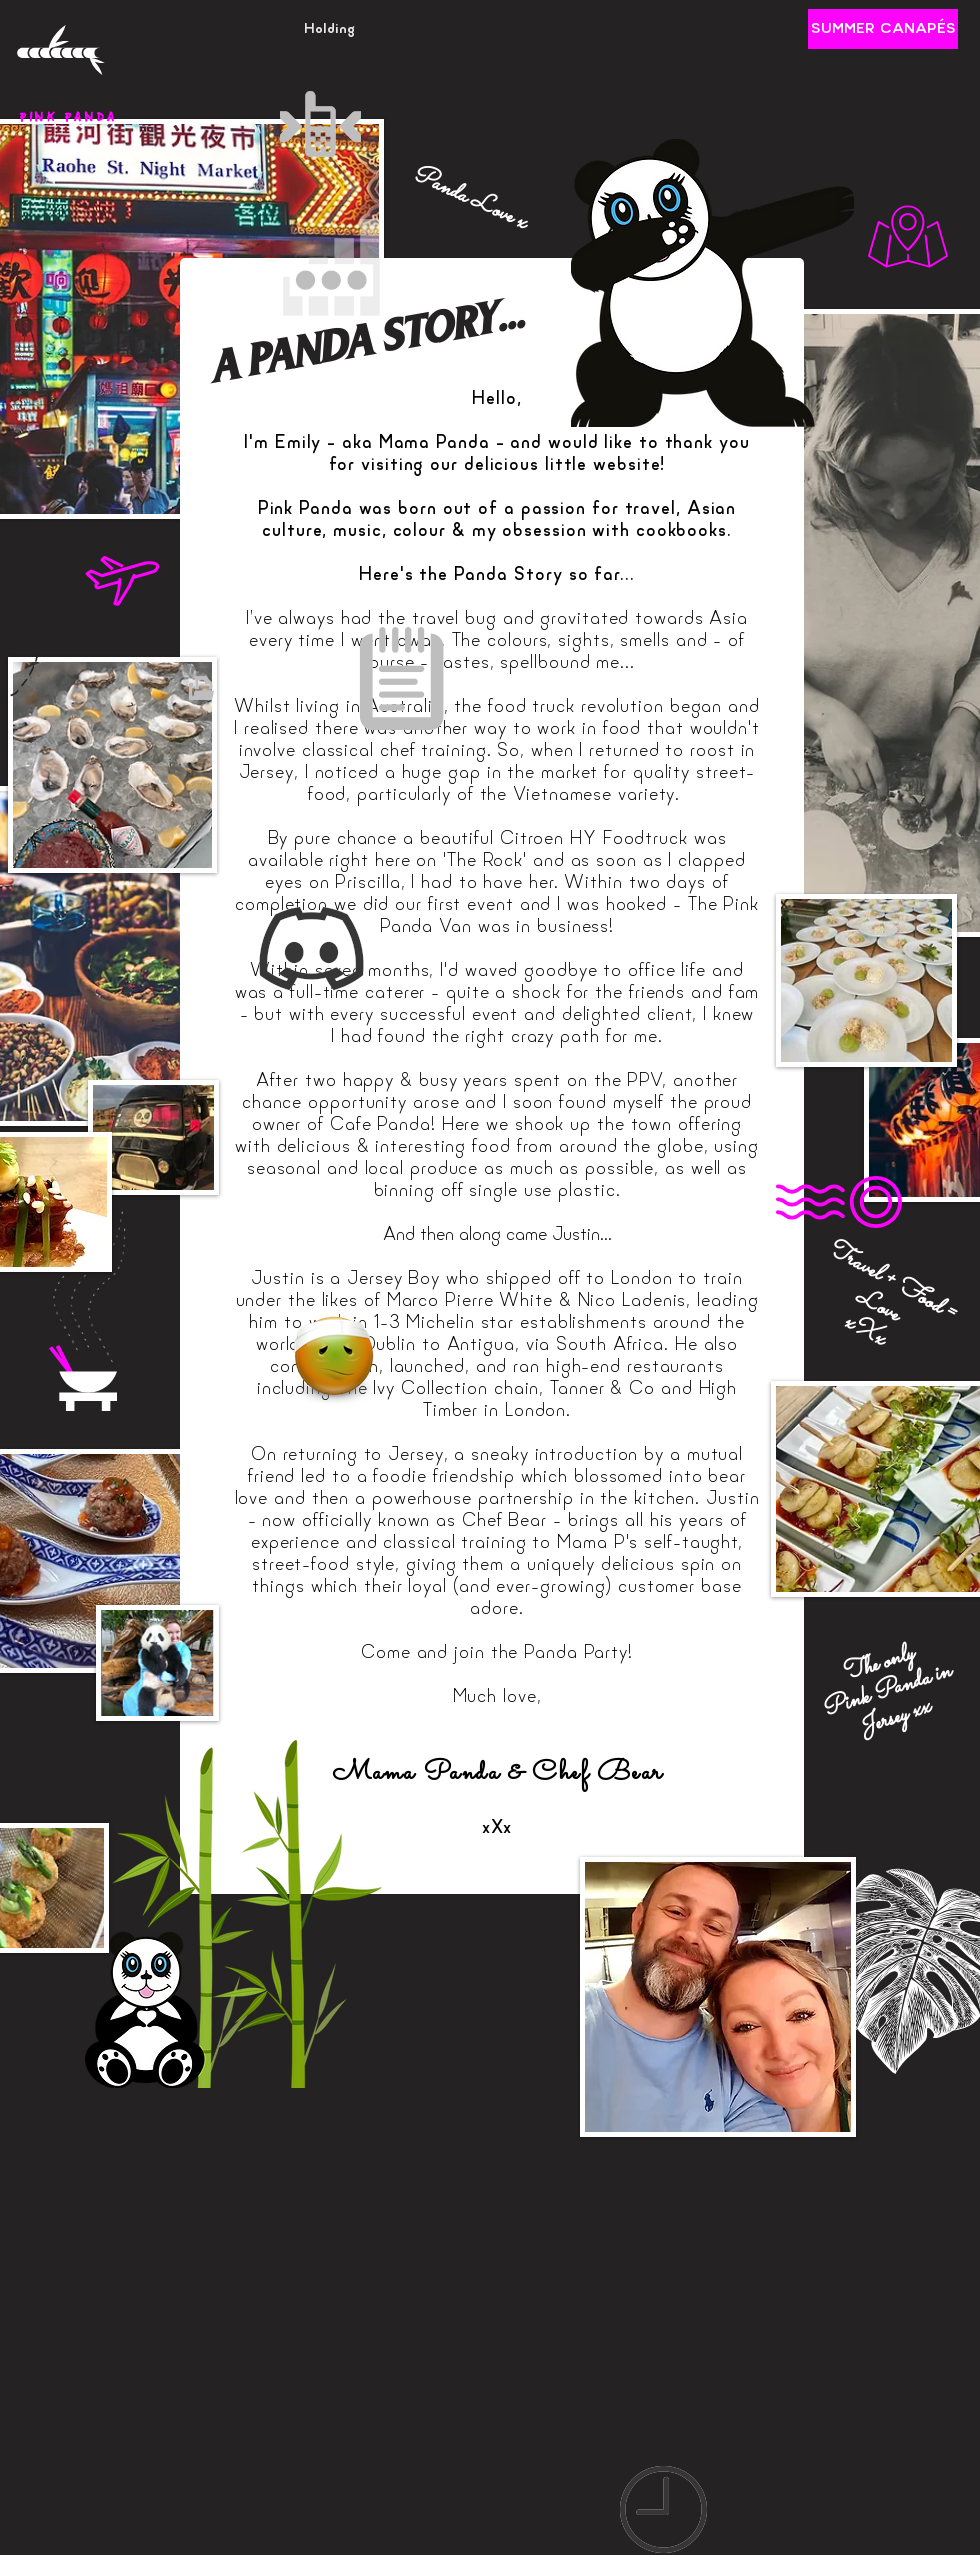  I want to click on indicates active cellular network connection, so click(320, 126).